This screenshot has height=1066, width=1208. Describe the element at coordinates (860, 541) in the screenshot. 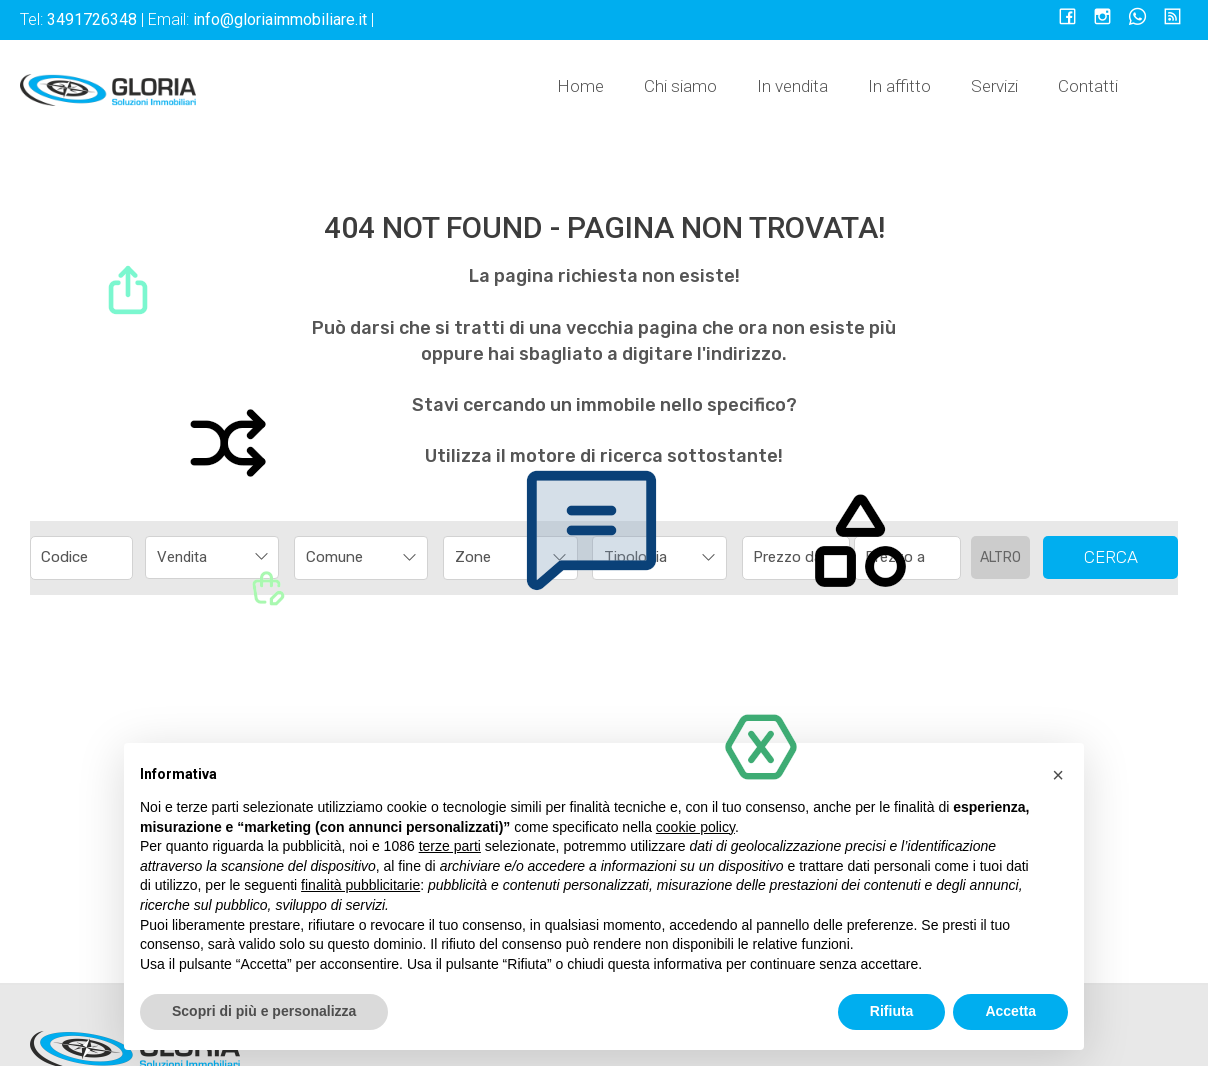

I see `access shape tools or drawing options` at that location.